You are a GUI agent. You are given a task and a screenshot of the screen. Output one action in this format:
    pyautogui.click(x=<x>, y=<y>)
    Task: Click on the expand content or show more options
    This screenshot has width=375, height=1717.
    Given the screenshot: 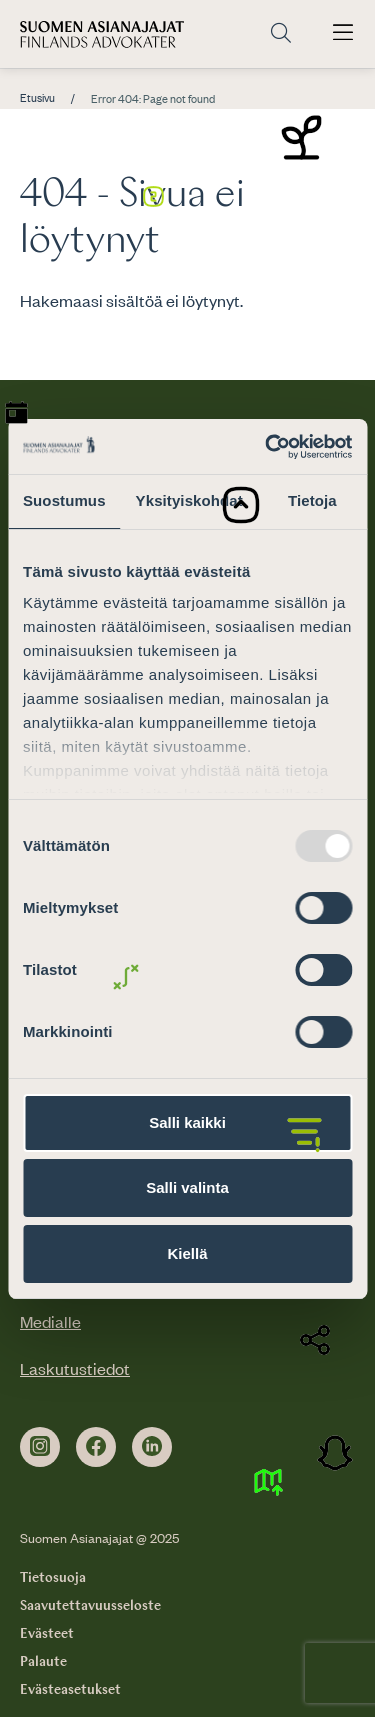 What is the action you would take?
    pyautogui.click(x=241, y=505)
    